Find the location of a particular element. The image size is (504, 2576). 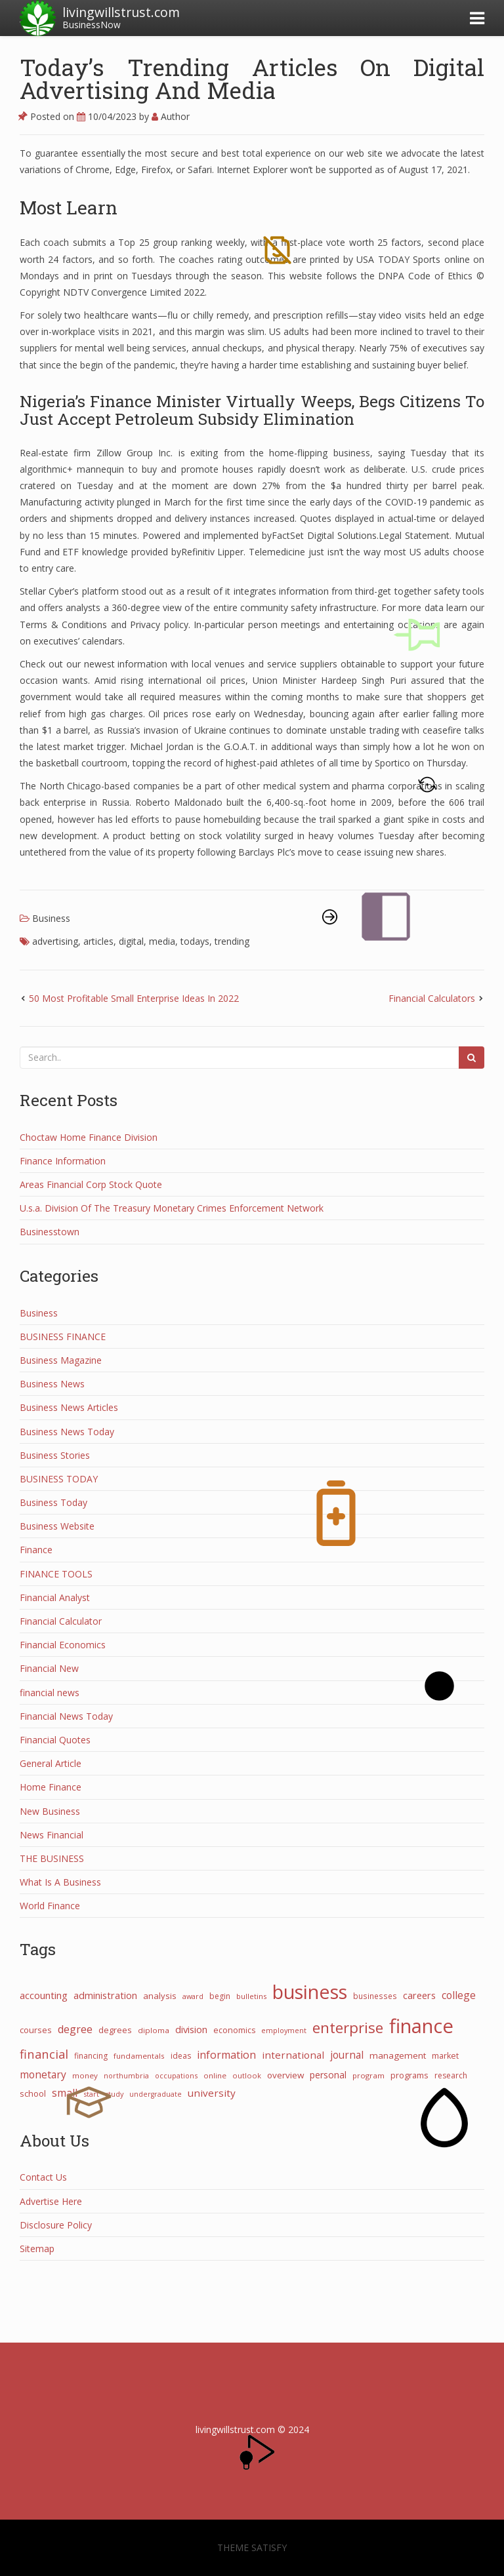

add or extend battery life is located at coordinates (336, 1513).